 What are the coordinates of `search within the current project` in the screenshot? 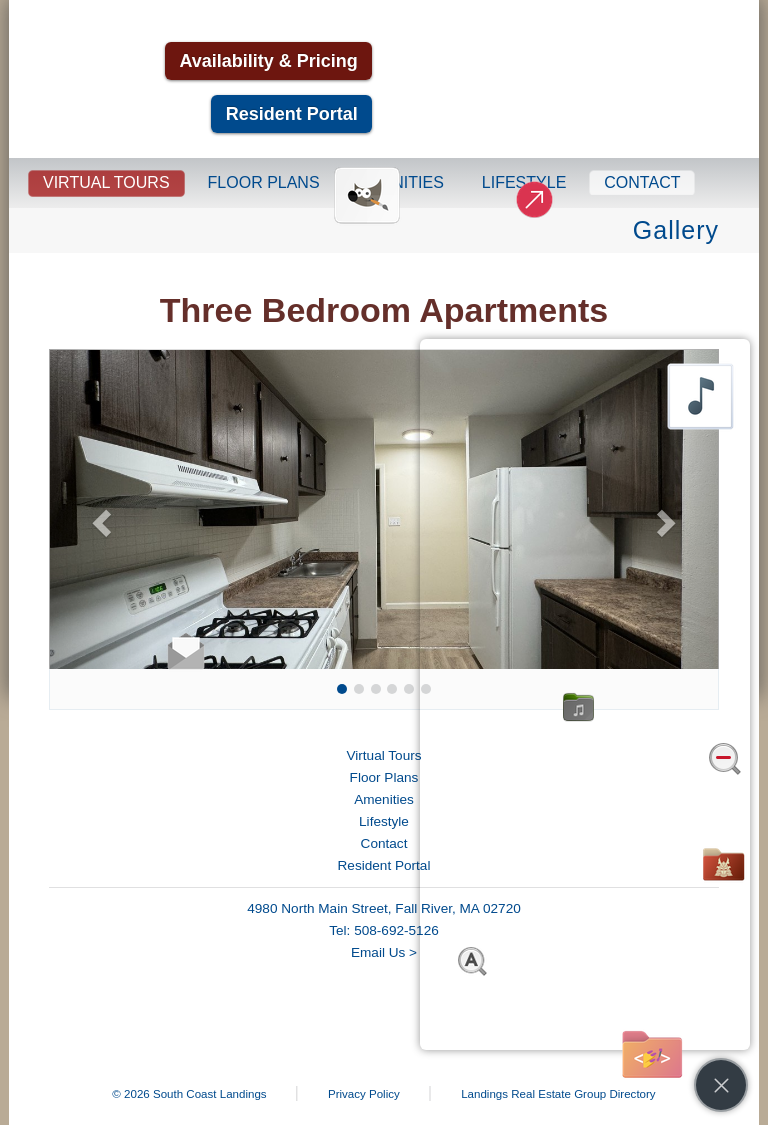 It's located at (472, 961).